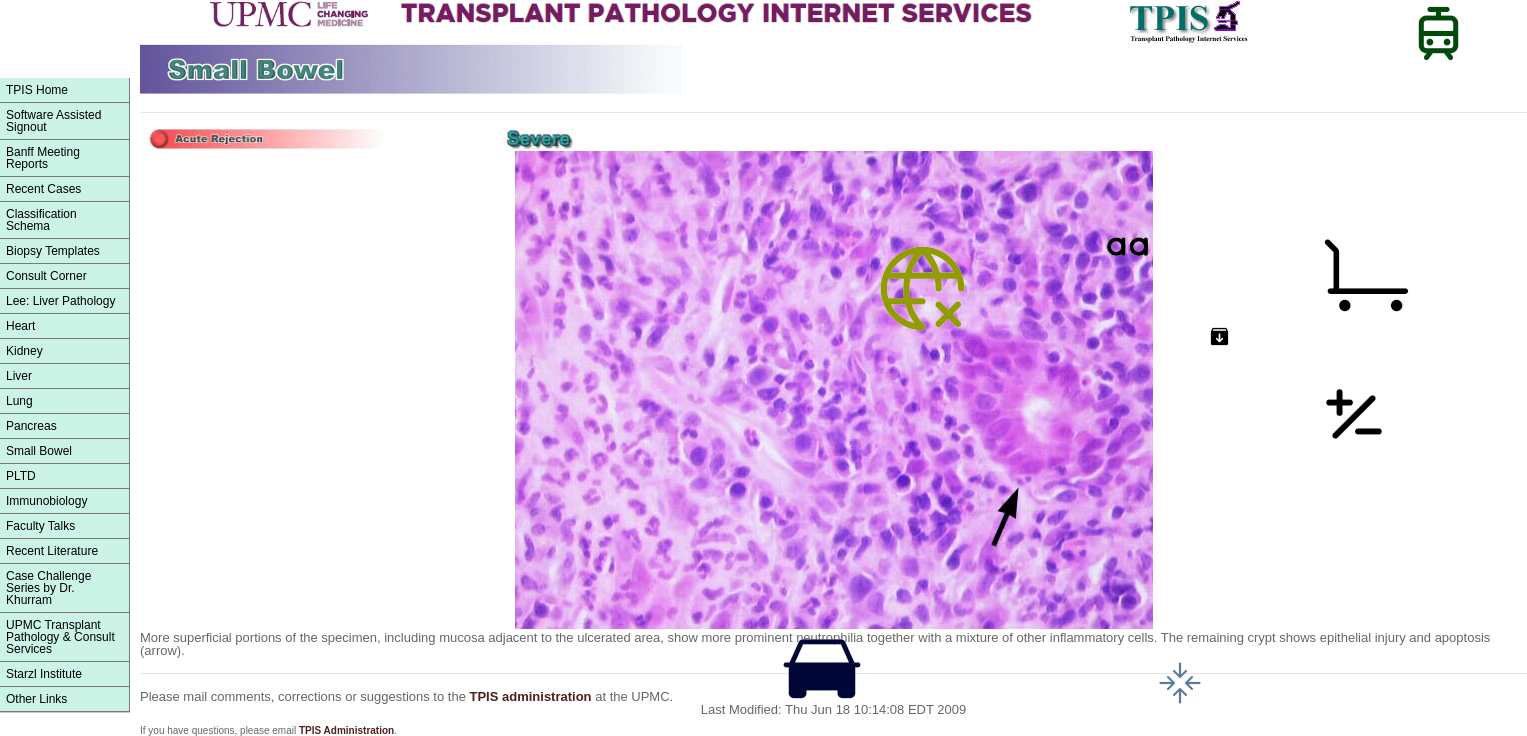 This screenshot has height=736, width=1527. What do you see at coordinates (822, 670) in the screenshot?
I see `access vehicle or car-related settings` at bounding box center [822, 670].